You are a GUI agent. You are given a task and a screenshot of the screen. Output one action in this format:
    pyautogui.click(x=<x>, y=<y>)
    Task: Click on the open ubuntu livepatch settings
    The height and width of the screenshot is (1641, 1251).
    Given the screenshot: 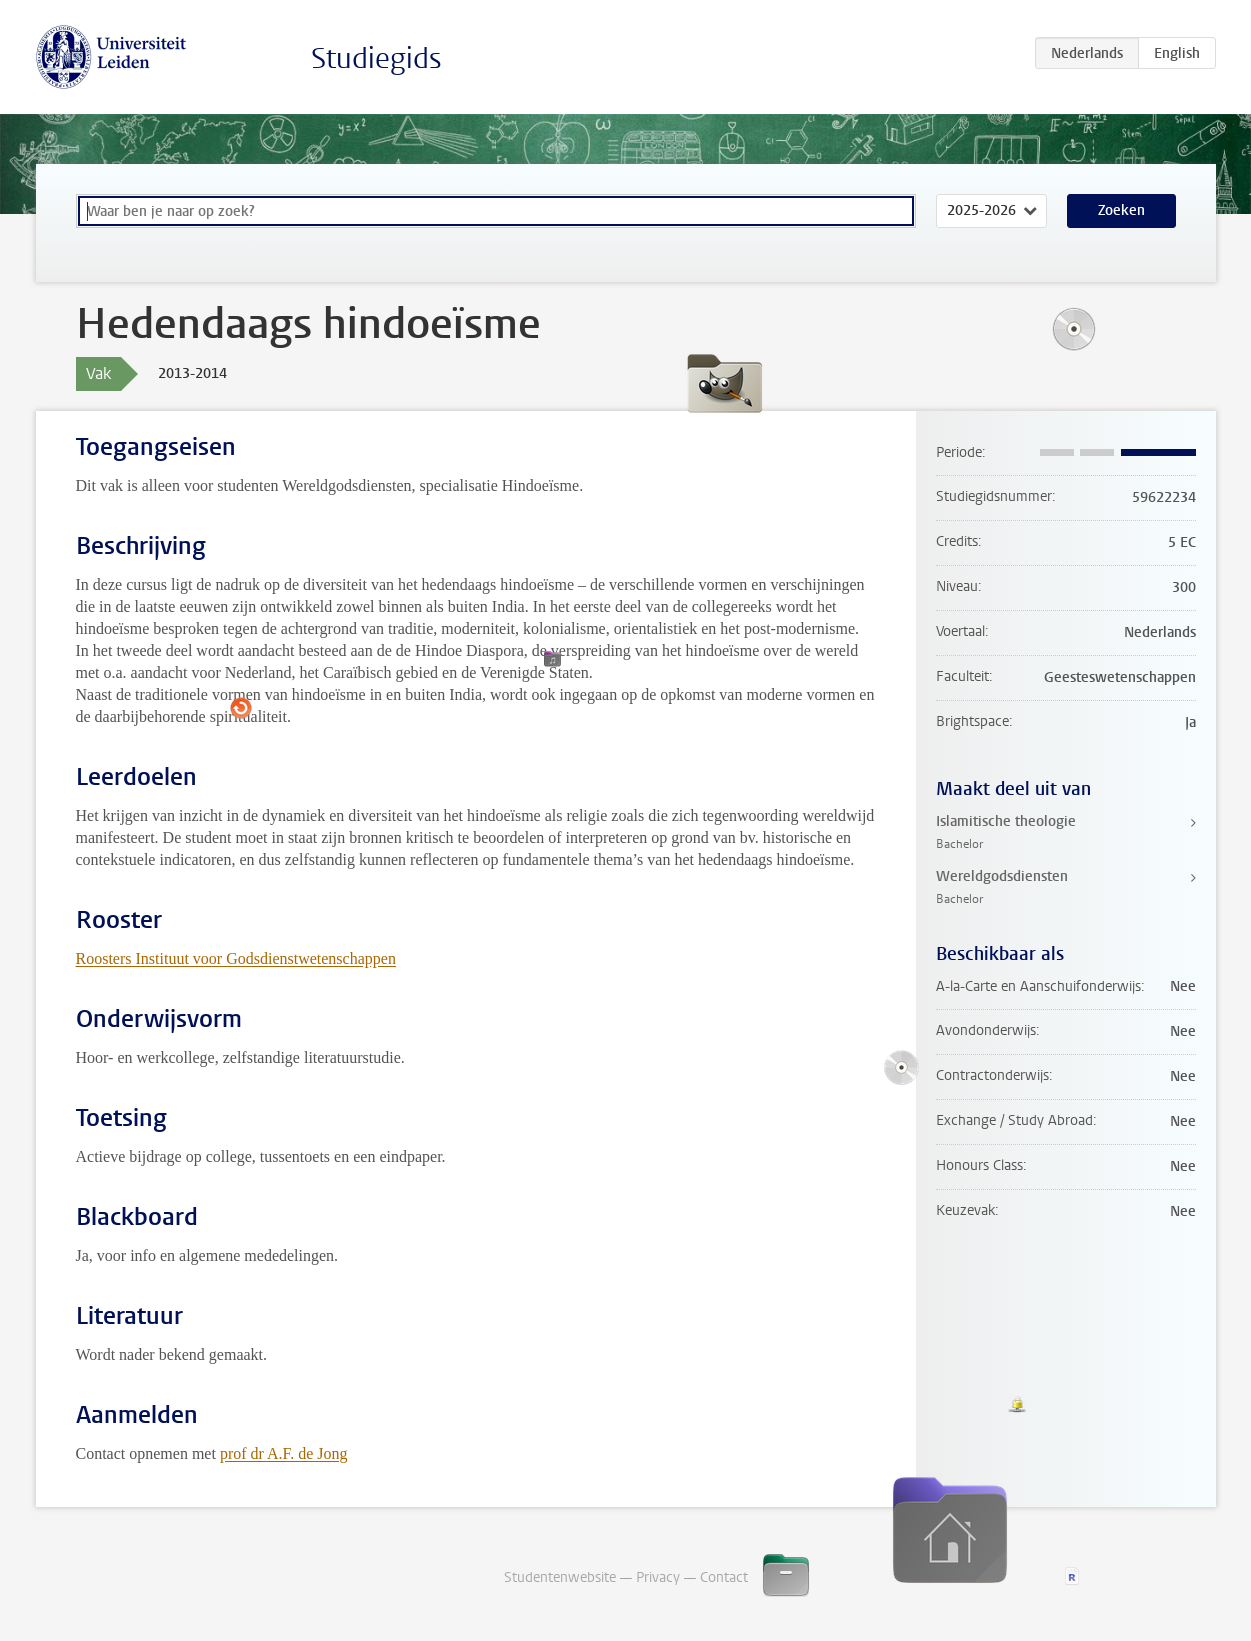 What is the action you would take?
    pyautogui.click(x=241, y=708)
    